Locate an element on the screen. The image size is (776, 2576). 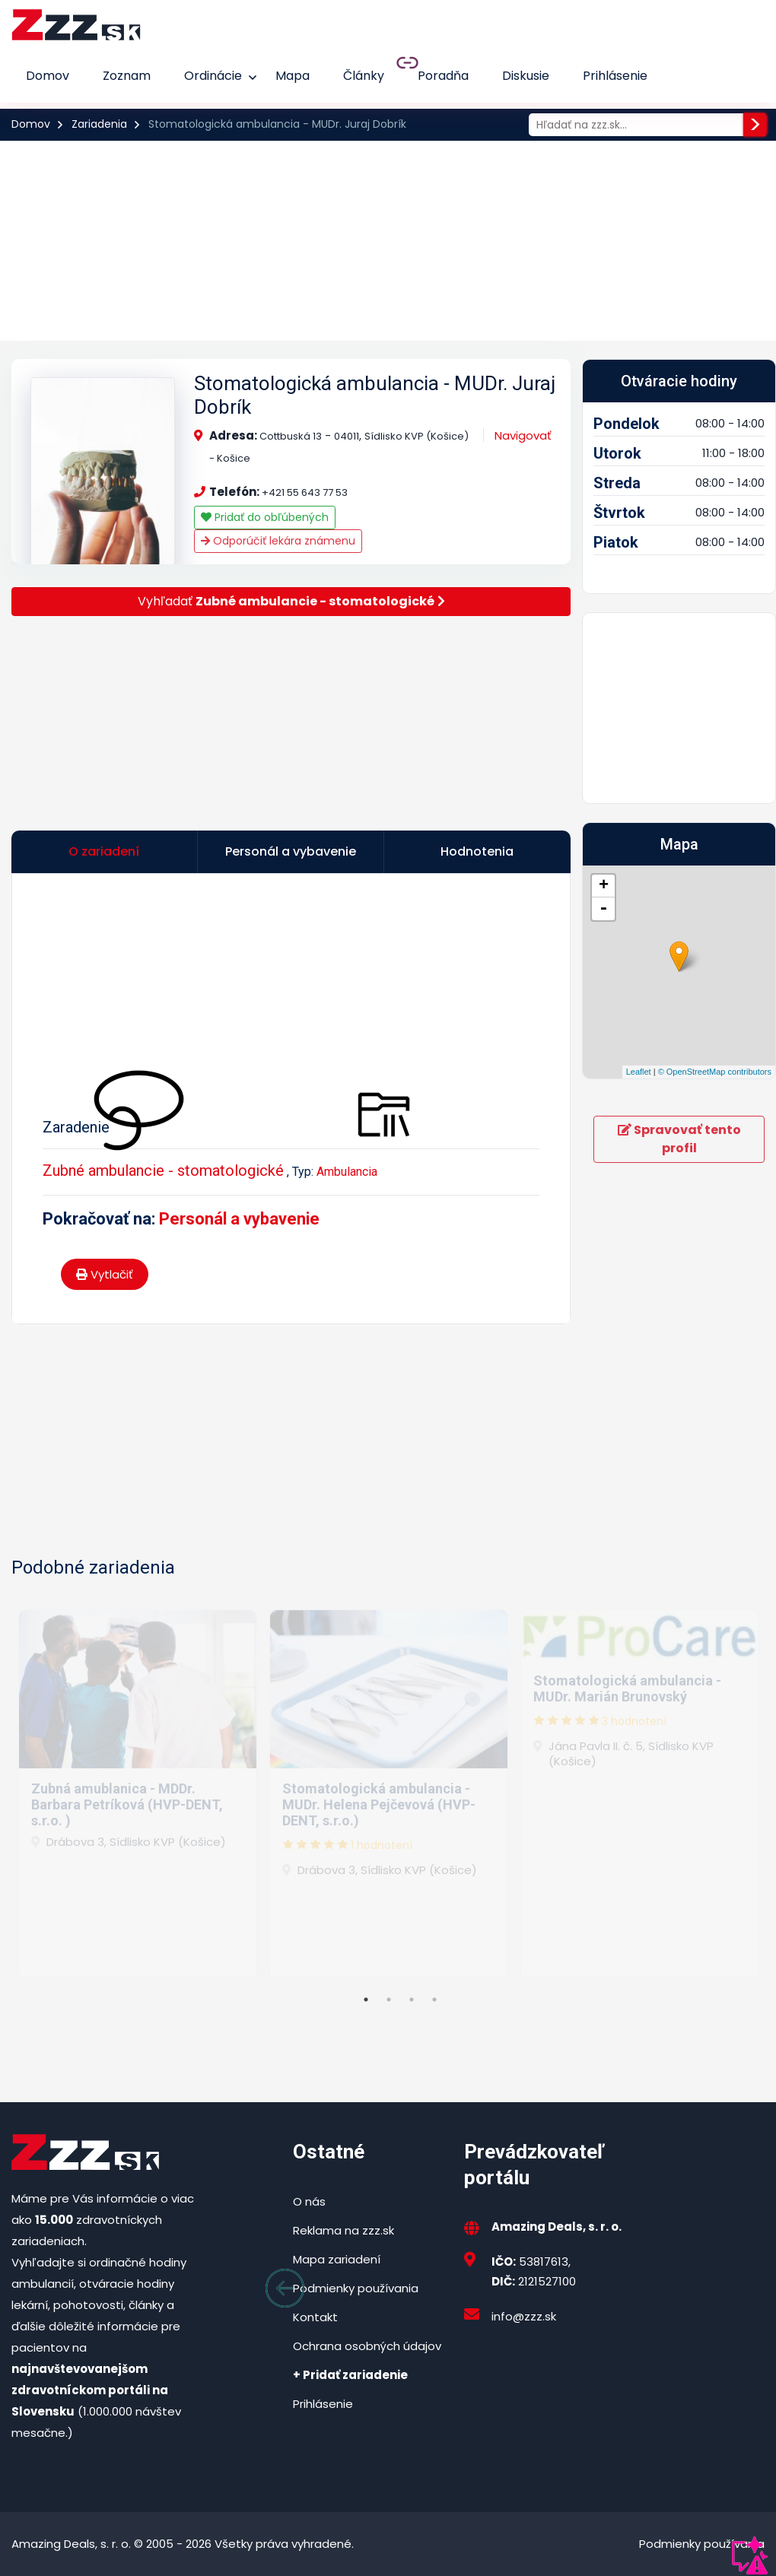
use lasso selection tool is located at coordinates (138, 1105).